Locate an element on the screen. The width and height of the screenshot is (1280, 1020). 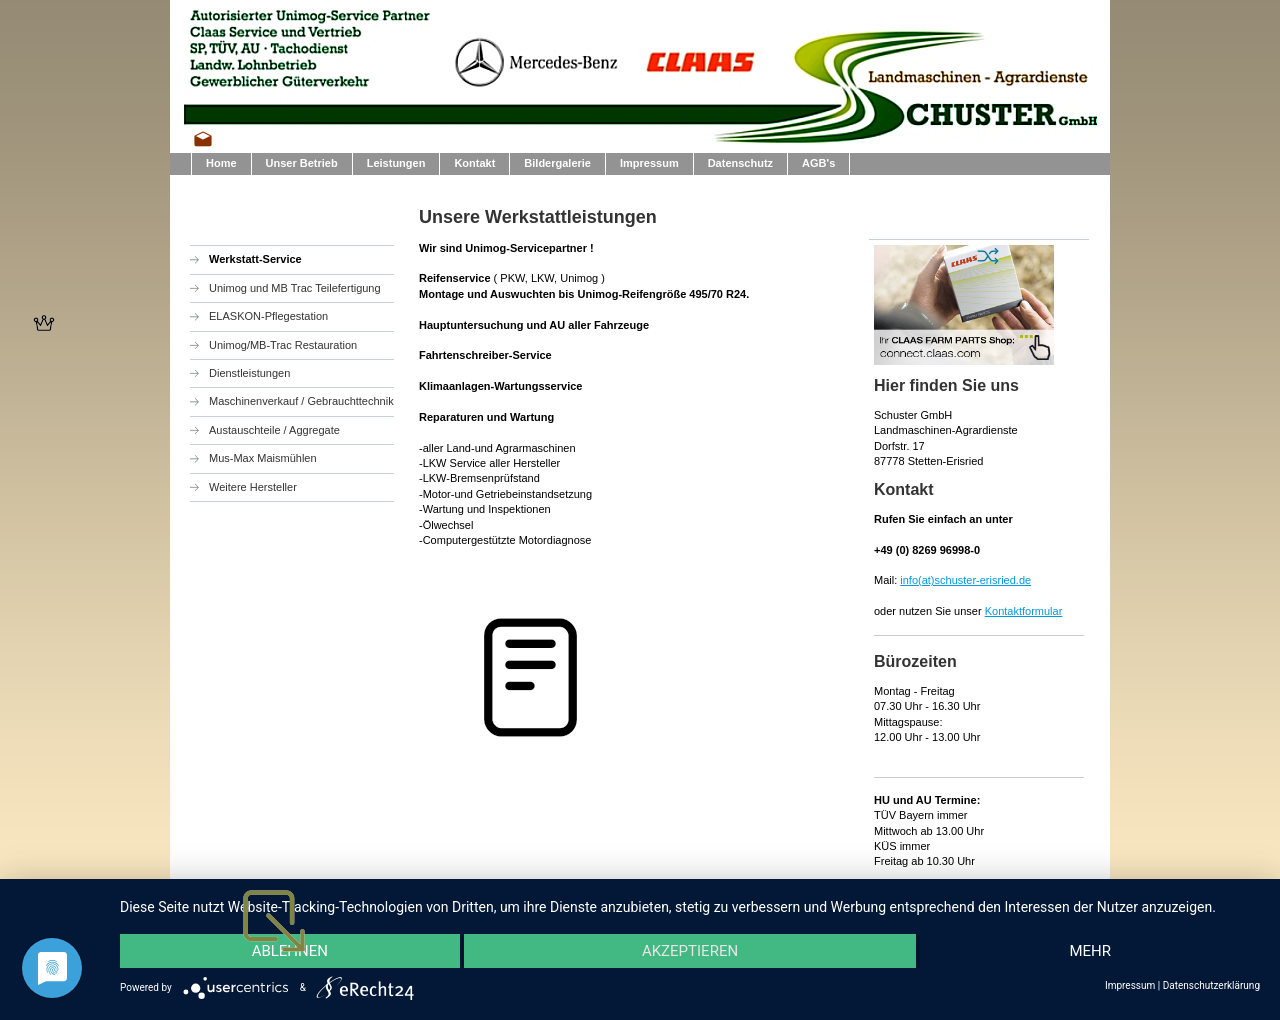
open reader mode for distraction-free viewing is located at coordinates (530, 677).